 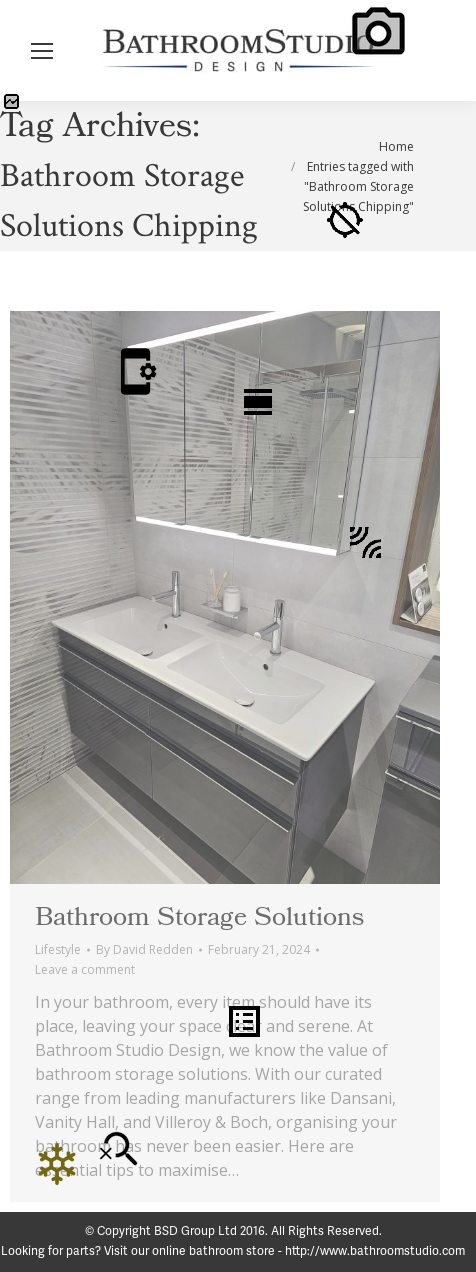 What do you see at coordinates (345, 220) in the screenshot?
I see `location services are disabled` at bounding box center [345, 220].